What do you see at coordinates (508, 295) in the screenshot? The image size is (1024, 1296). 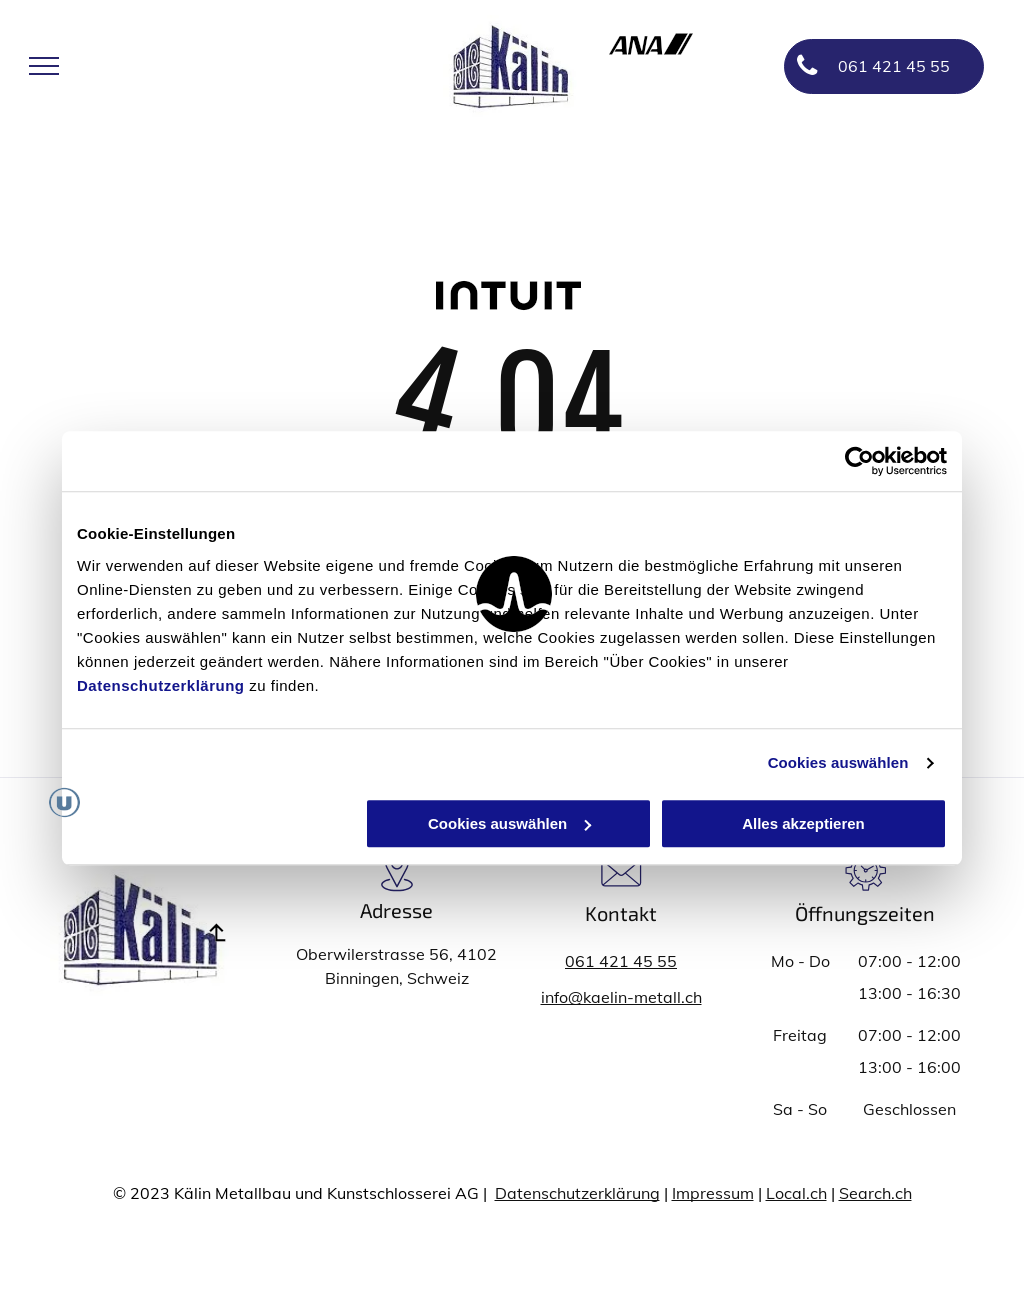 I see `intuit company logo` at bounding box center [508, 295].